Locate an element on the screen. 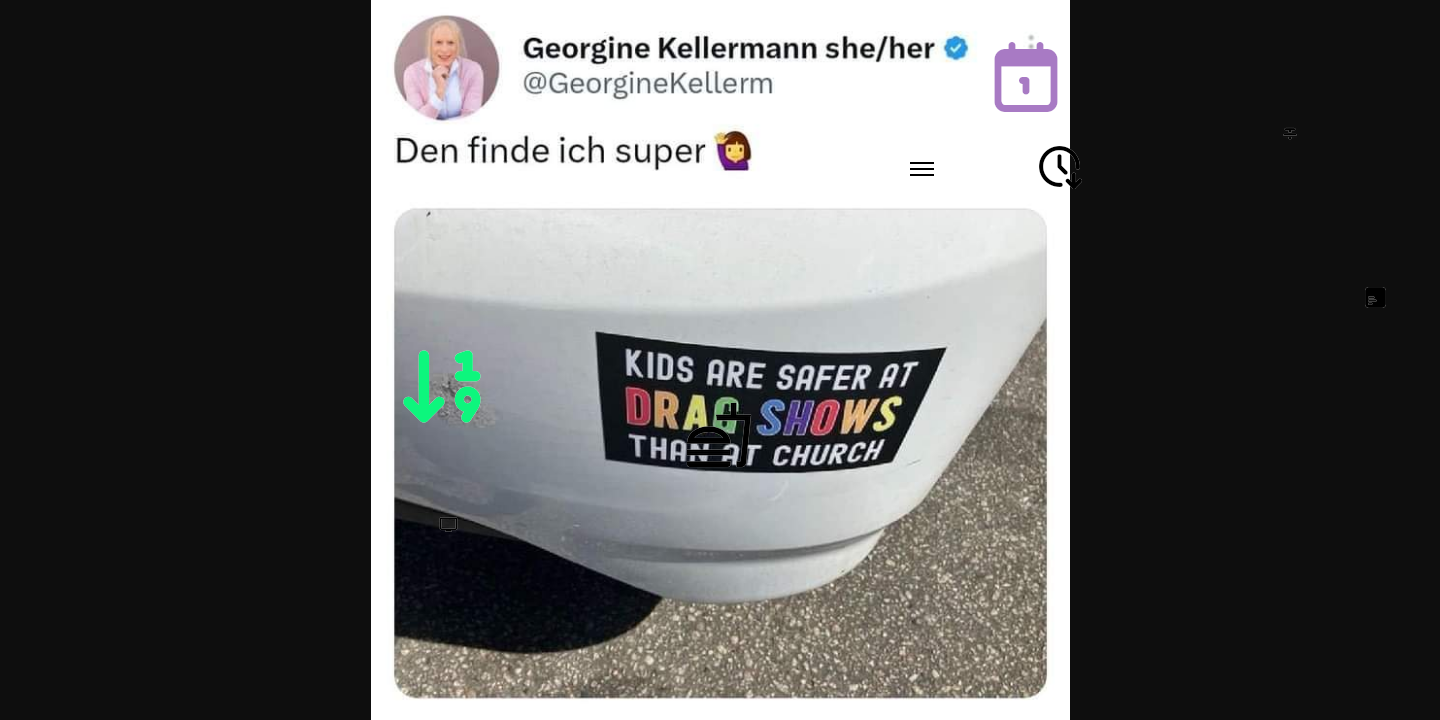 This screenshot has height=720, width=1440. download or export time/schedule data is located at coordinates (1059, 166).